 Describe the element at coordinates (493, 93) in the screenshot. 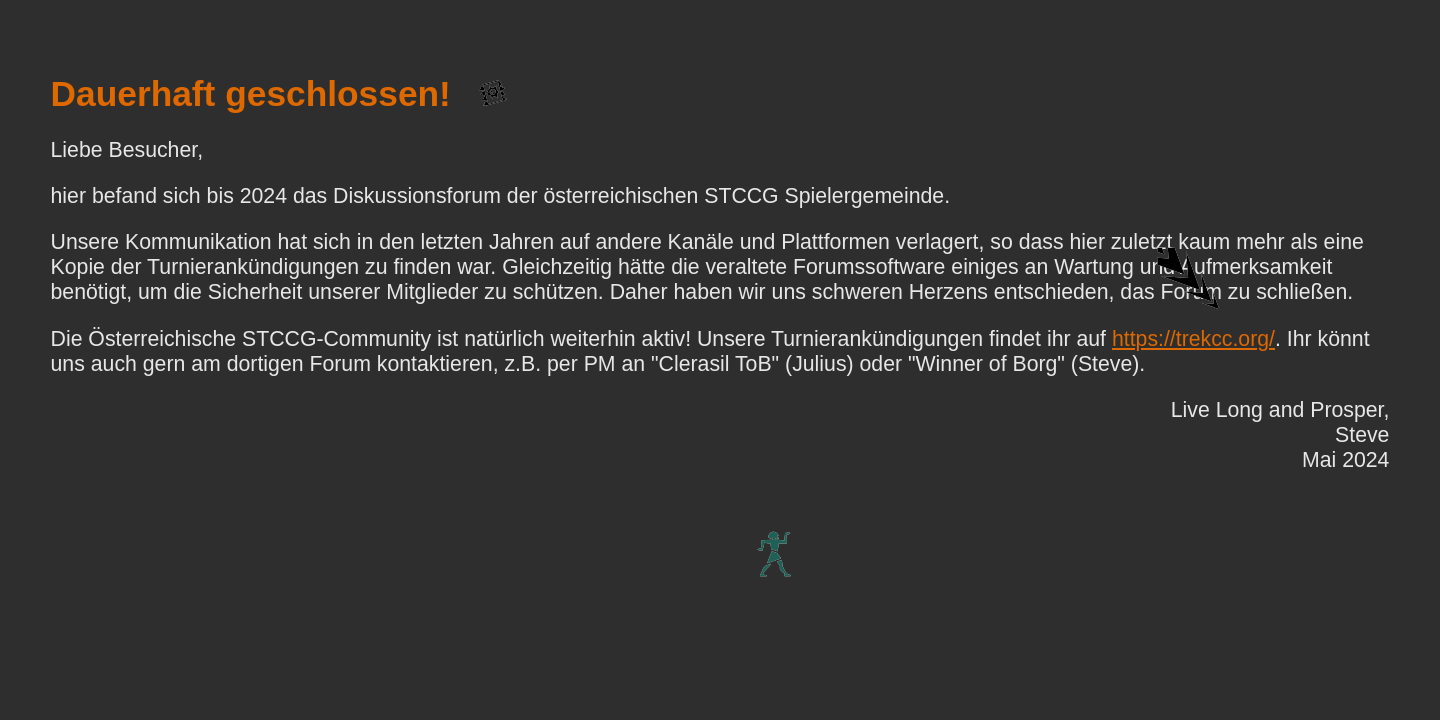

I see `indicates CPU or processor damage` at that location.